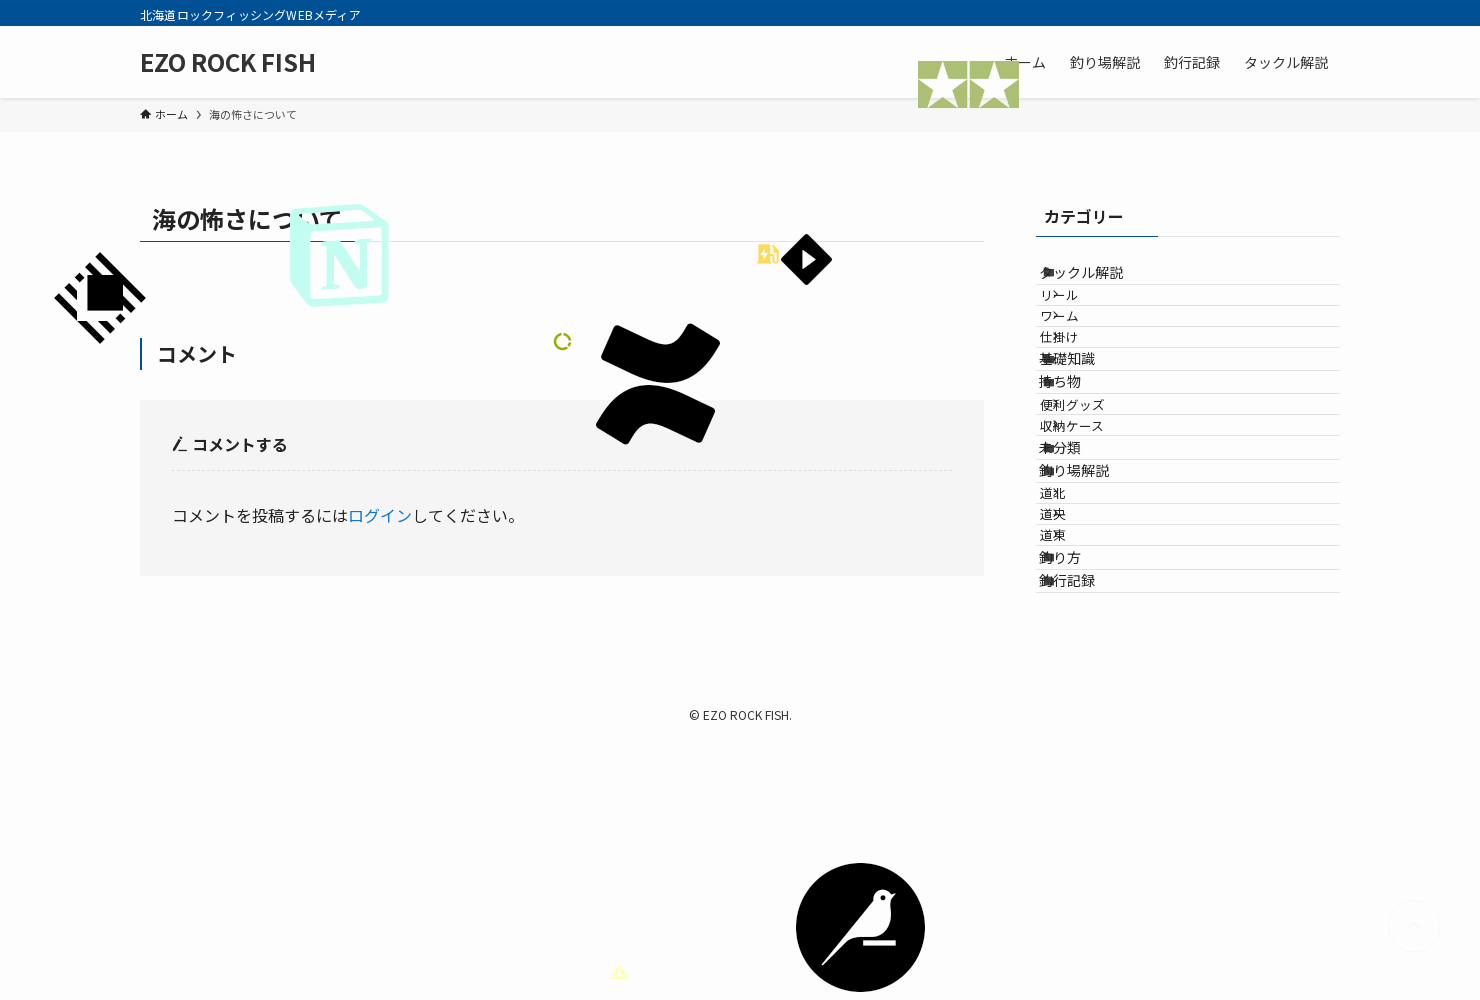 The image size is (1480, 1000). Describe the element at coordinates (341, 255) in the screenshot. I see `open Notion app` at that location.